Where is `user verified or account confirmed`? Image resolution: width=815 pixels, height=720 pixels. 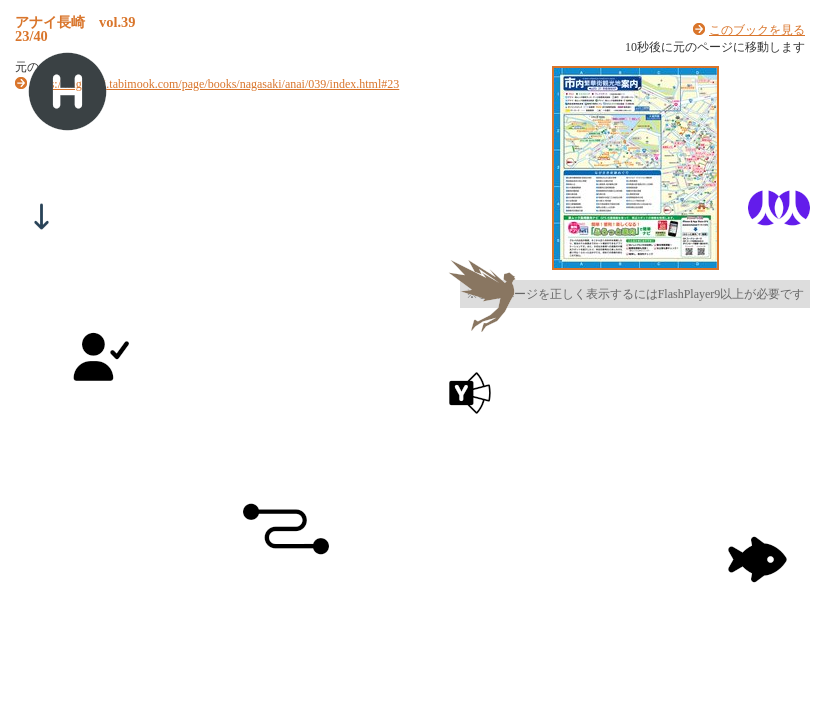 user verified or account confirmed is located at coordinates (99, 356).